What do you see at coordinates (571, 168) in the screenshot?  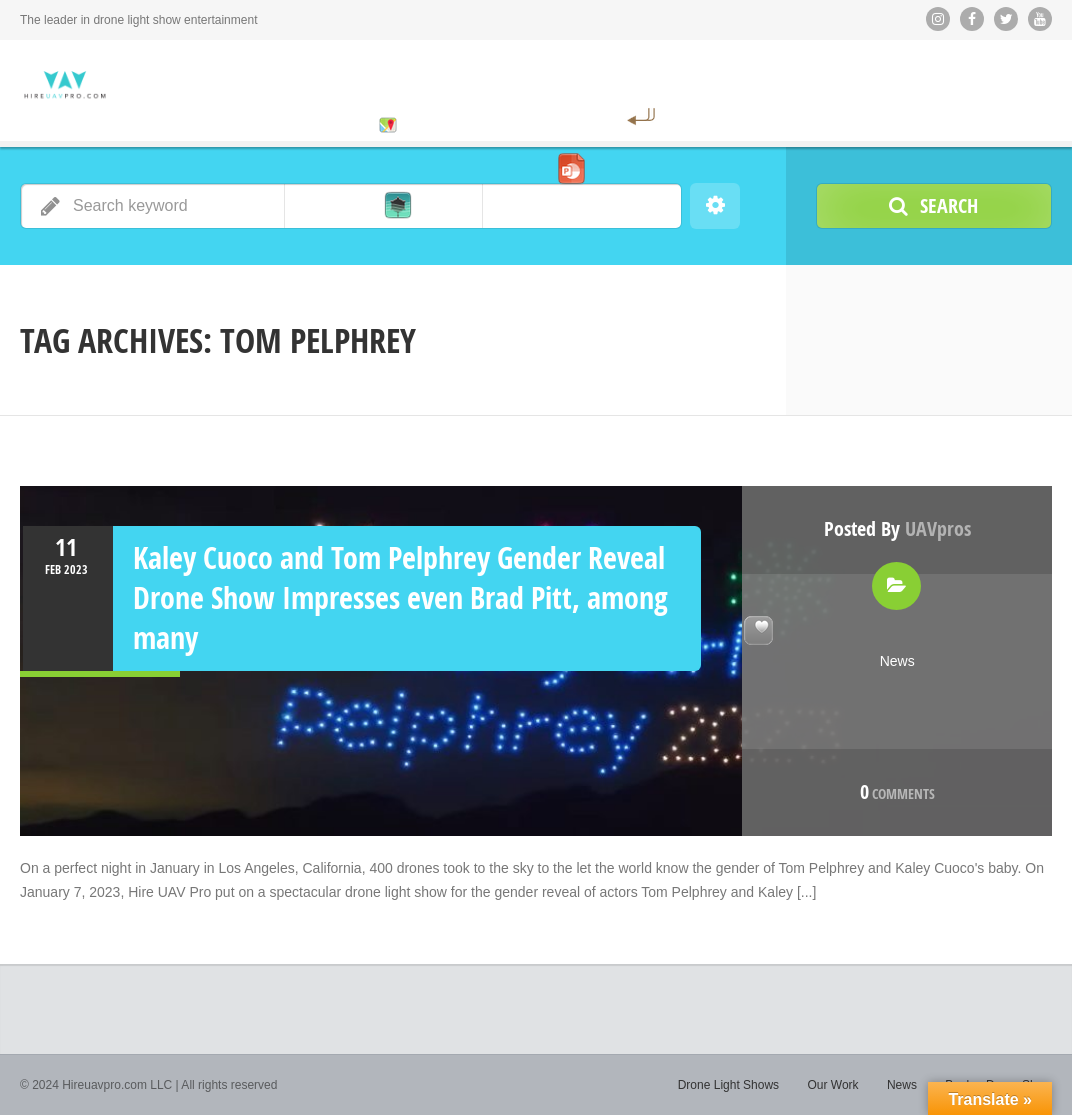 I see `a microsoft powerpoint file` at bounding box center [571, 168].